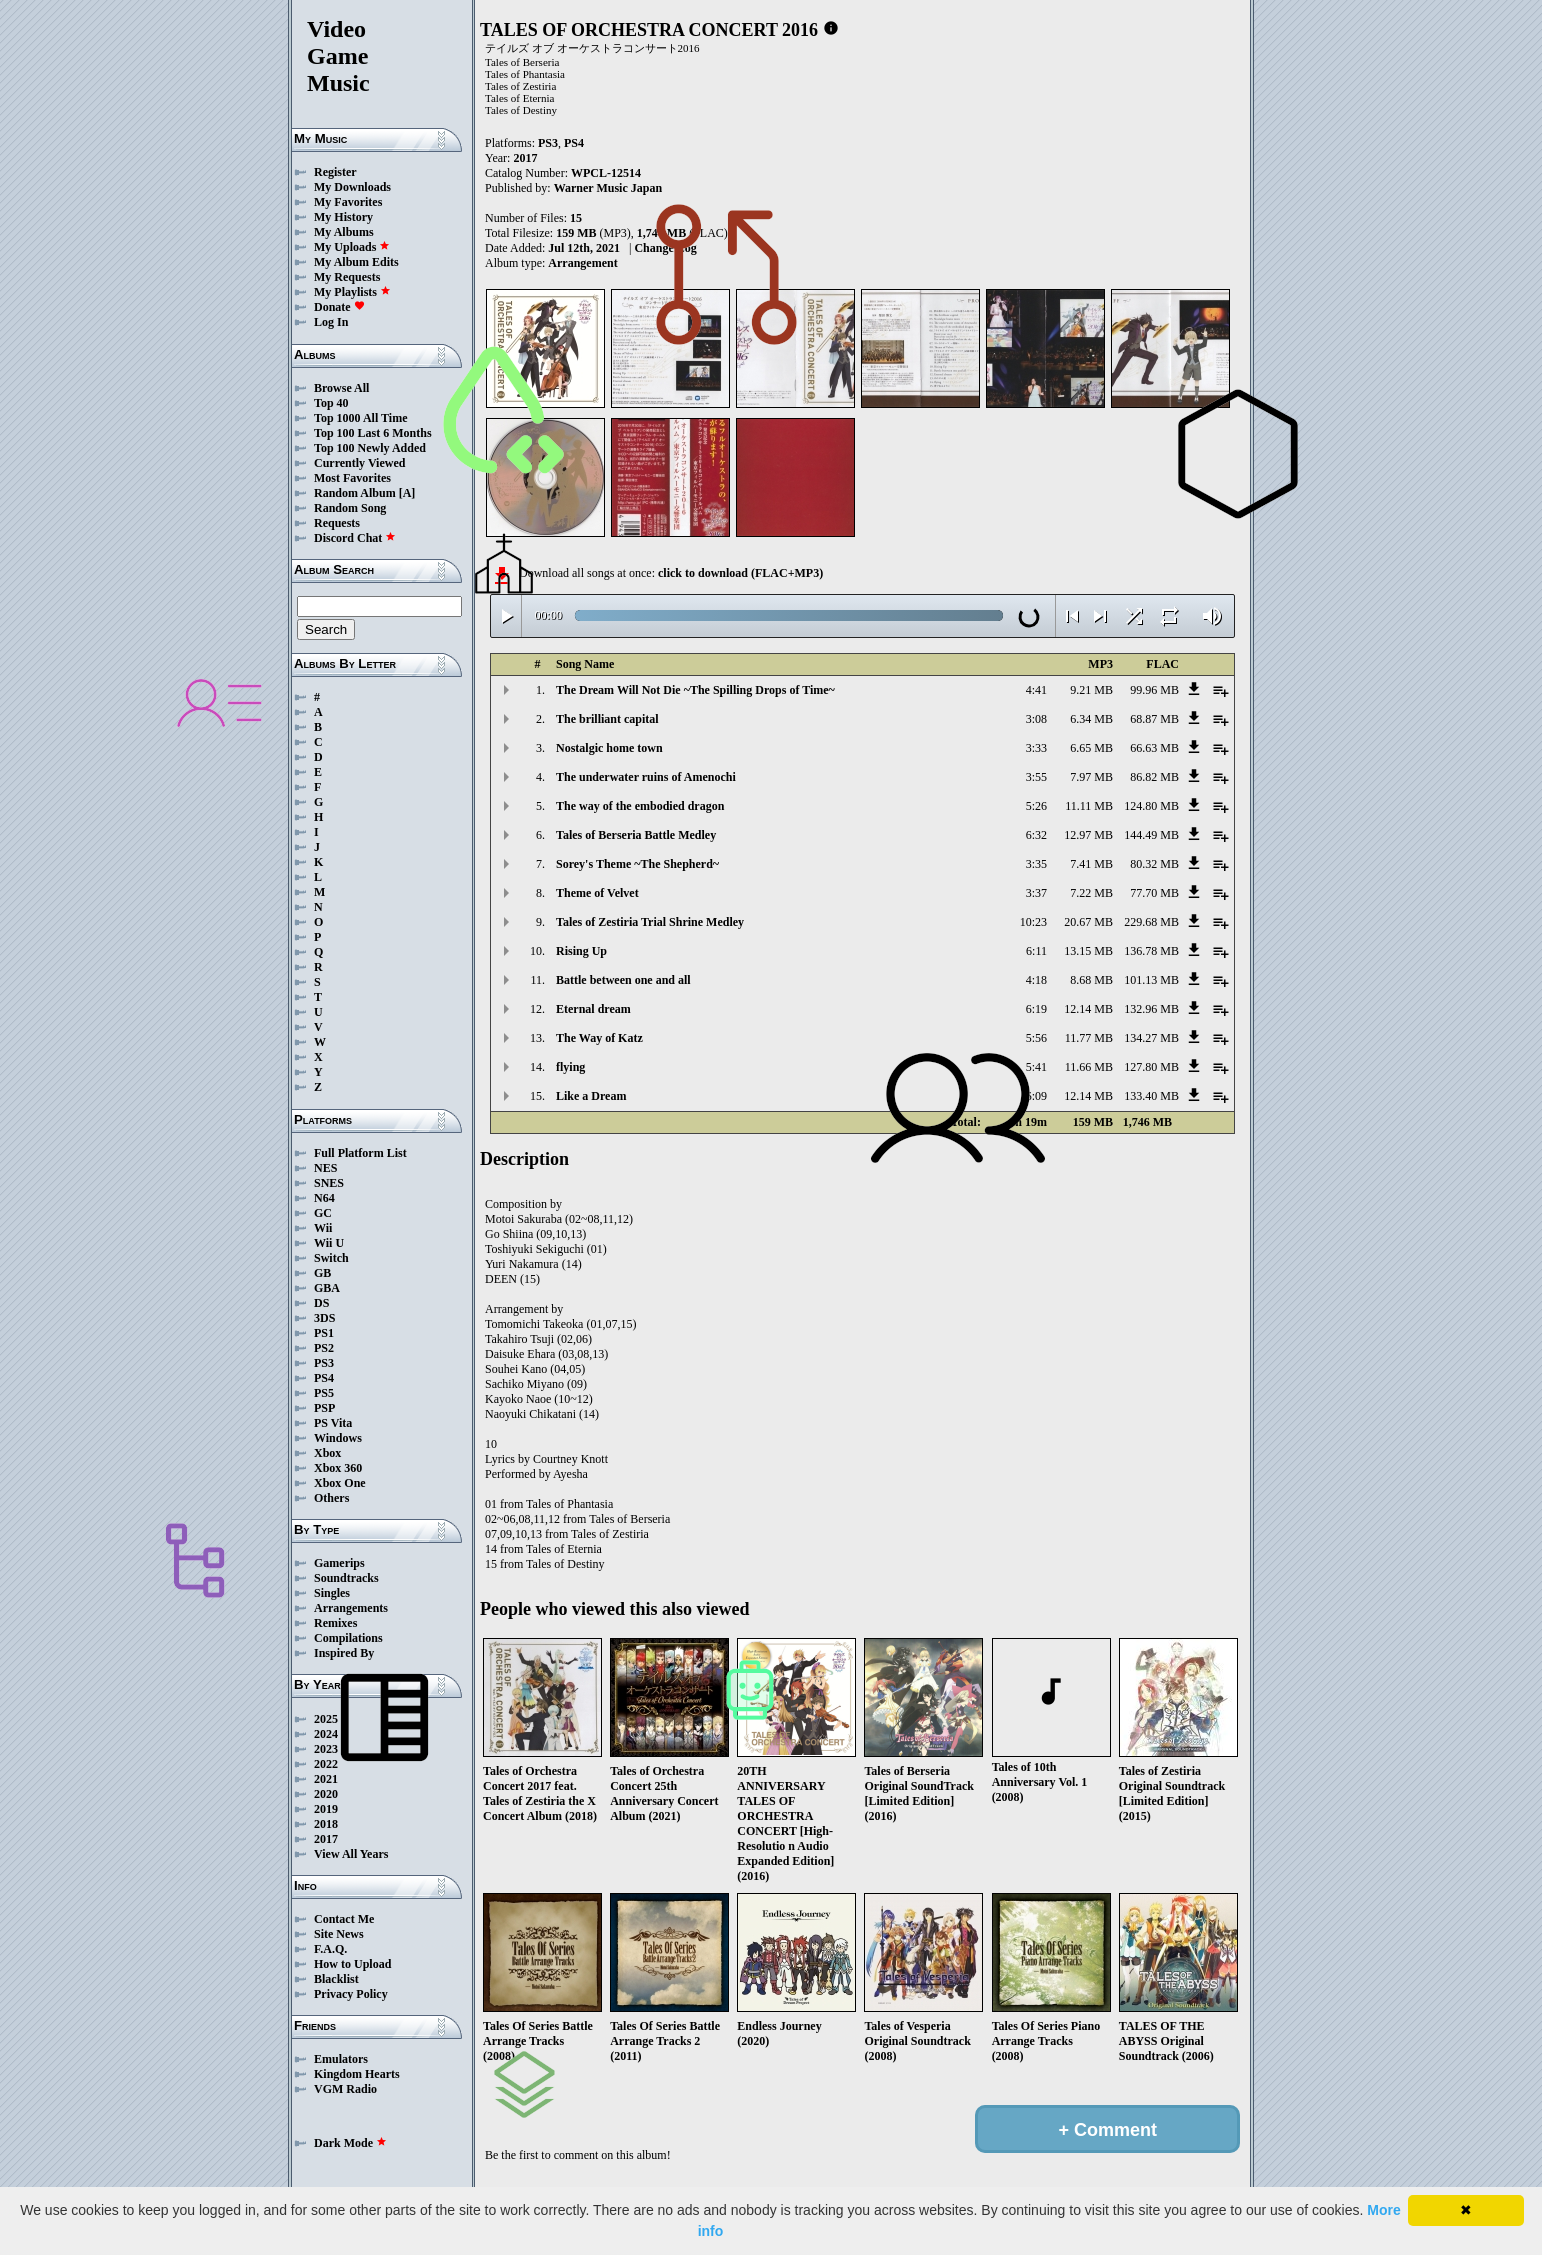 This screenshot has width=1542, height=2255. I want to click on view hierarchical folder structure, so click(192, 1560).